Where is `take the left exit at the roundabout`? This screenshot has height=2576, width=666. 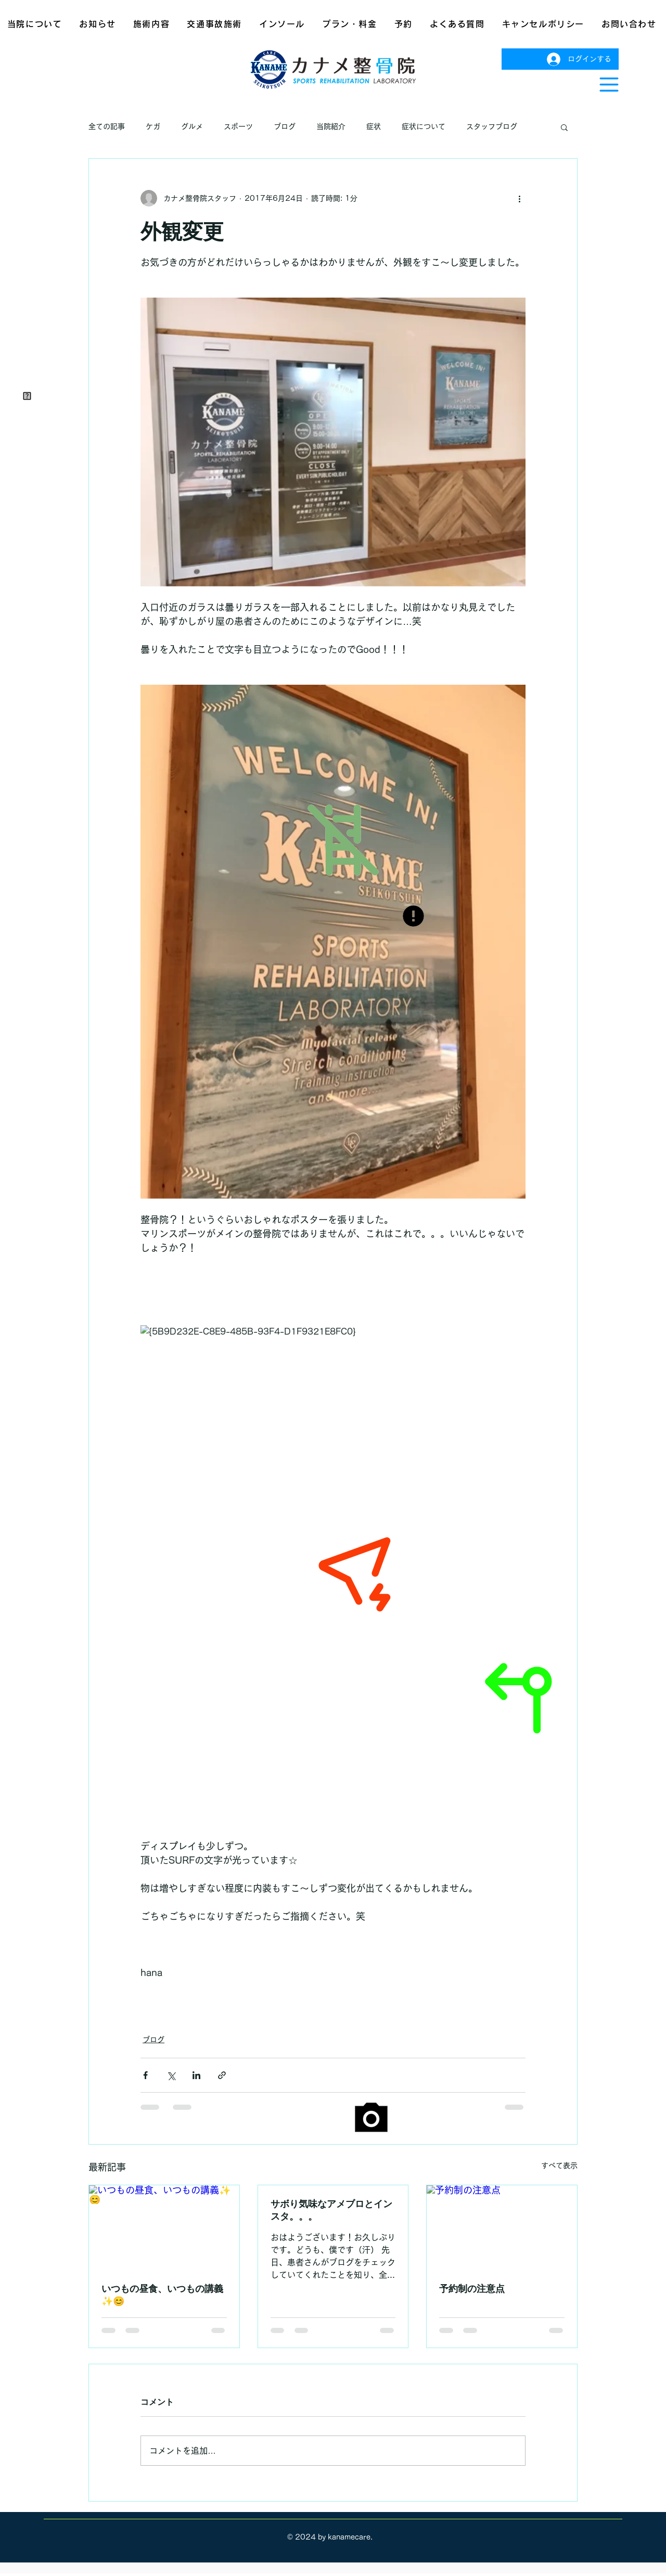
take the left exit at the roundabout is located at coordinates (522, 1700).